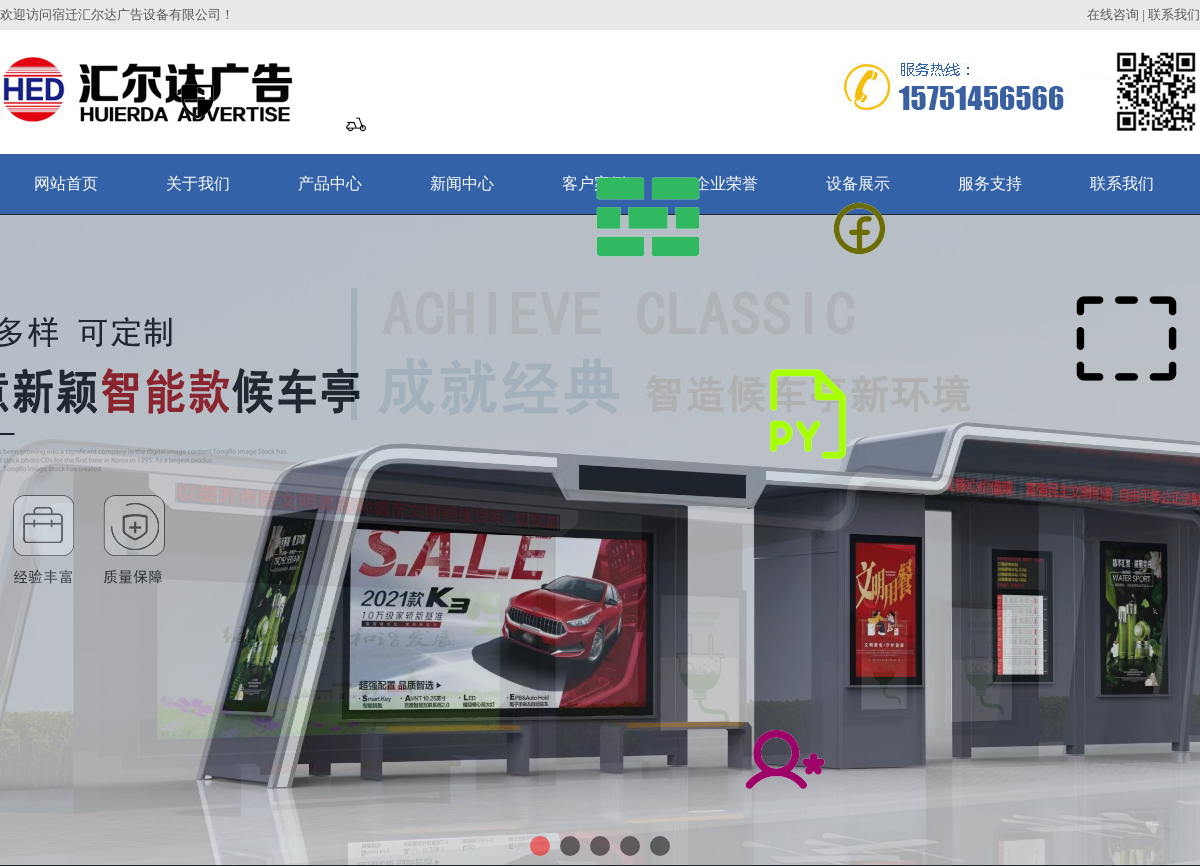  Describe the element at coordinates (1126, 338) in the screenshot. I see `indicates a selection area or bounding box` at that location.